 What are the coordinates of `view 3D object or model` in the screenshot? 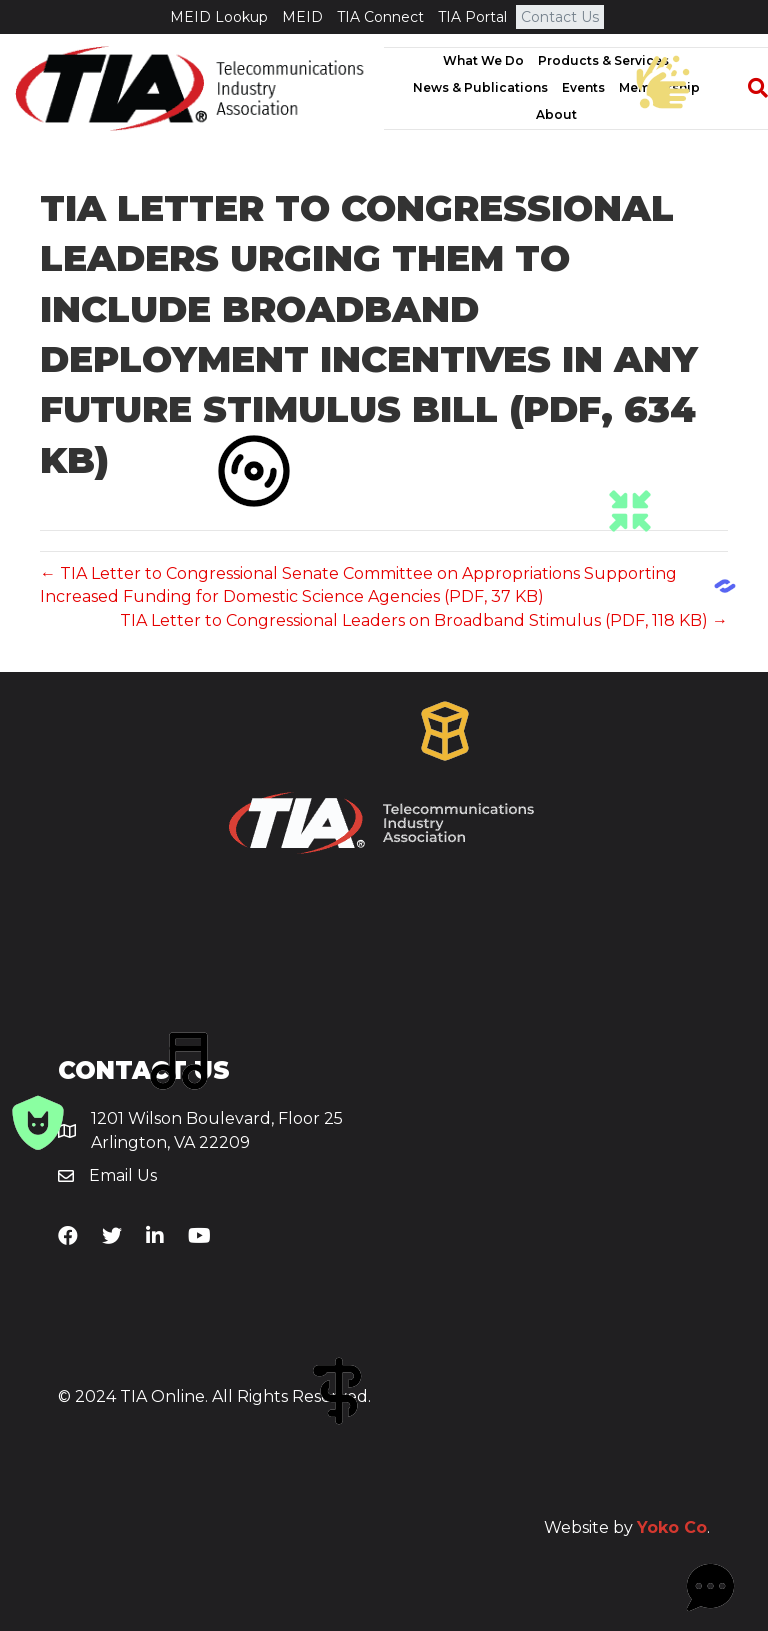 It's located at (445, 731).